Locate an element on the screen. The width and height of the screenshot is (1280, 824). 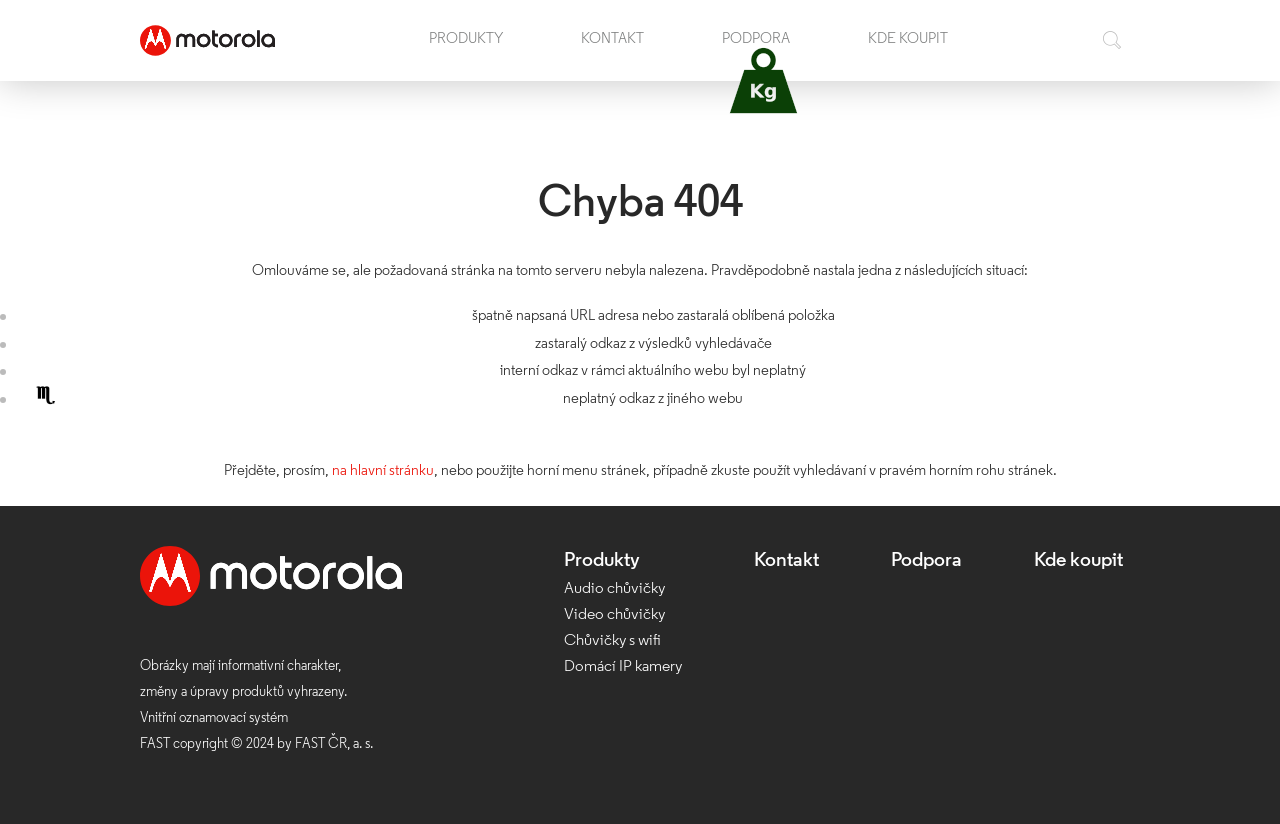
adjust item weight or mass settings is located at coordinates (763, 79).